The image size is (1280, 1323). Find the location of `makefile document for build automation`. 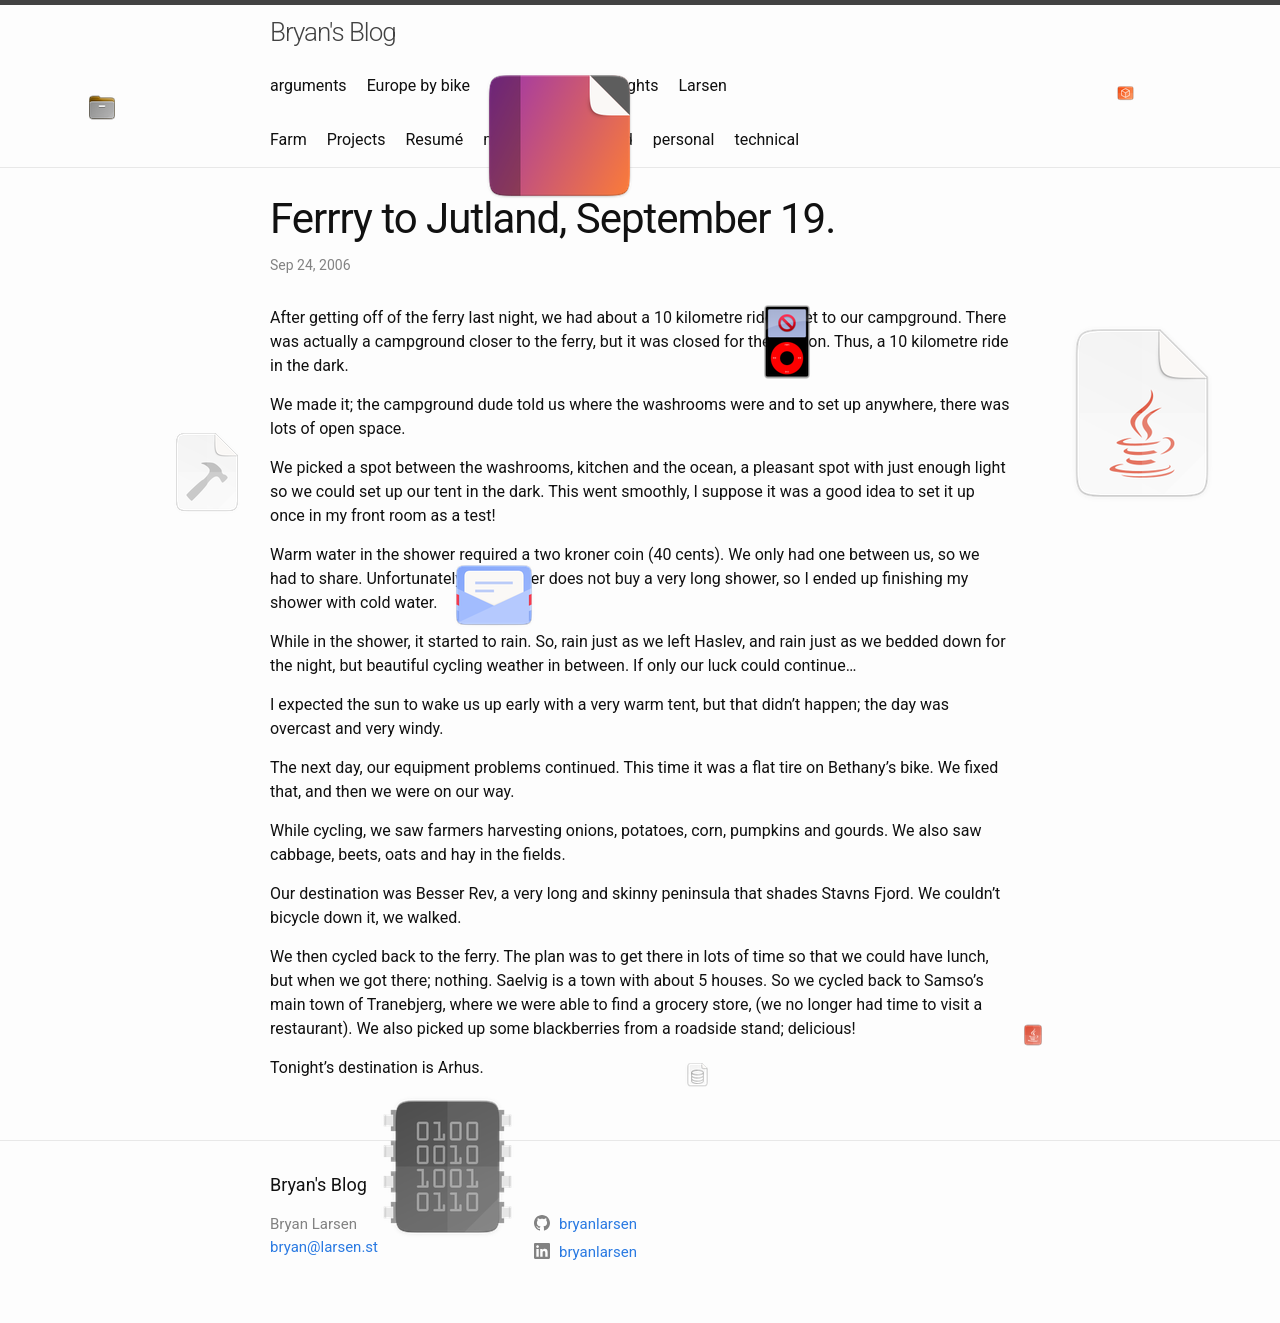

makefile document for build automation is located at coordinates (207, 472).